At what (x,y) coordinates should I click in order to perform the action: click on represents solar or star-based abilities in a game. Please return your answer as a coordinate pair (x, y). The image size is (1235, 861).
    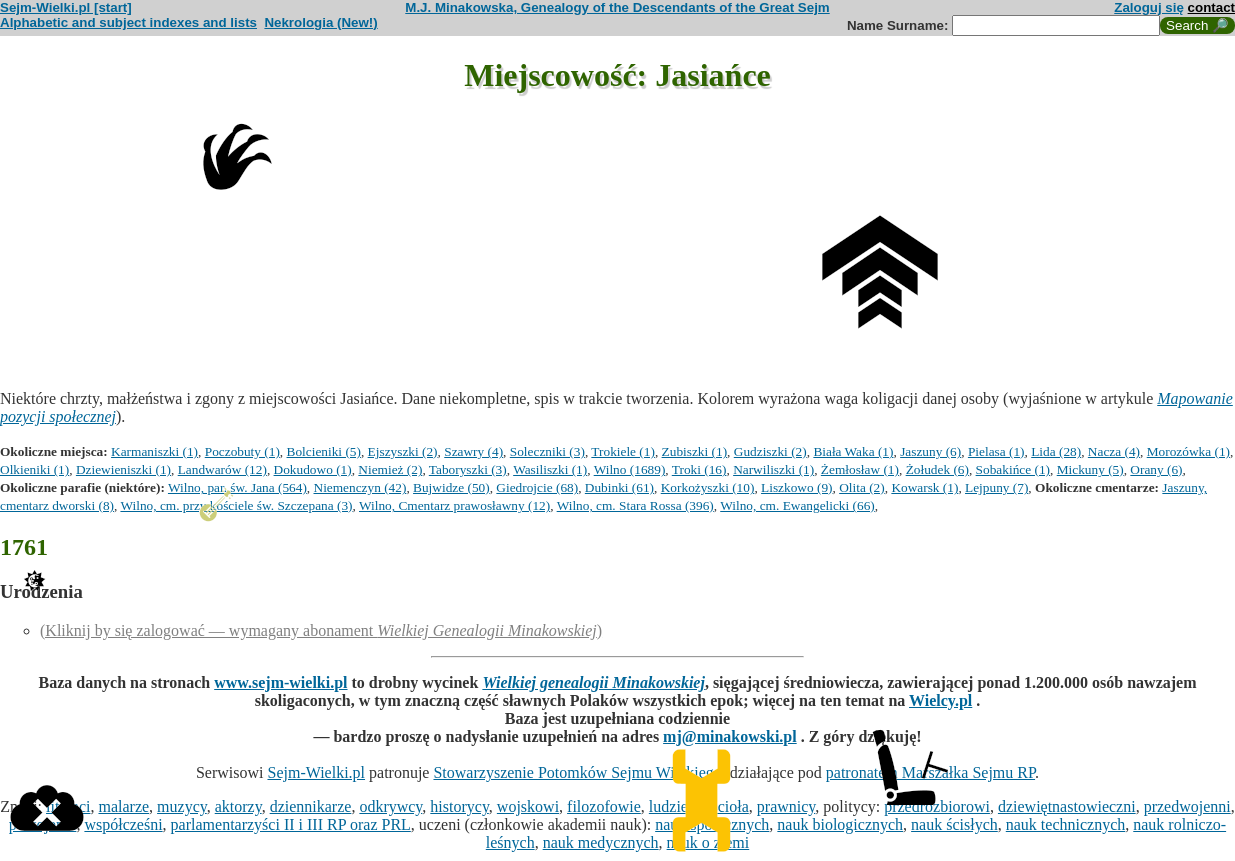
    Looking at the image, I should click on (34, 580).